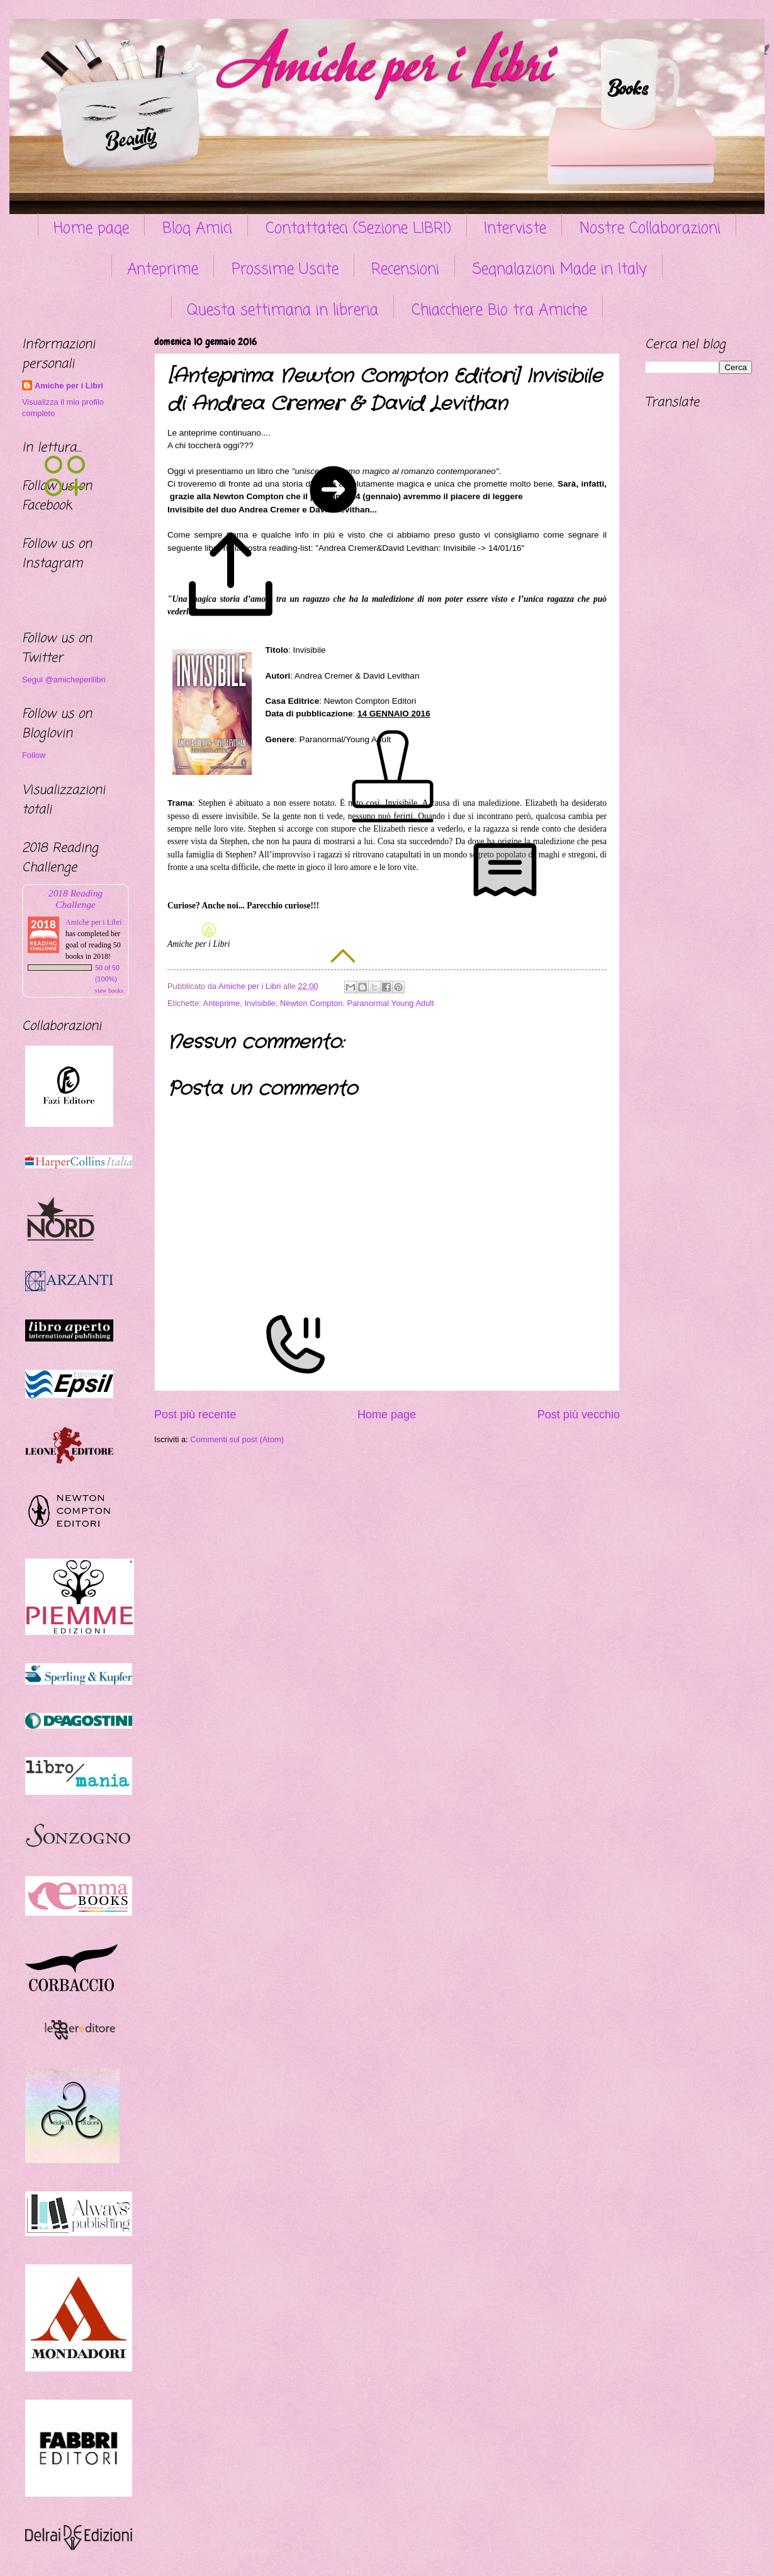  I want to click on apply a stamp or seal to a document, so click(393, 778).